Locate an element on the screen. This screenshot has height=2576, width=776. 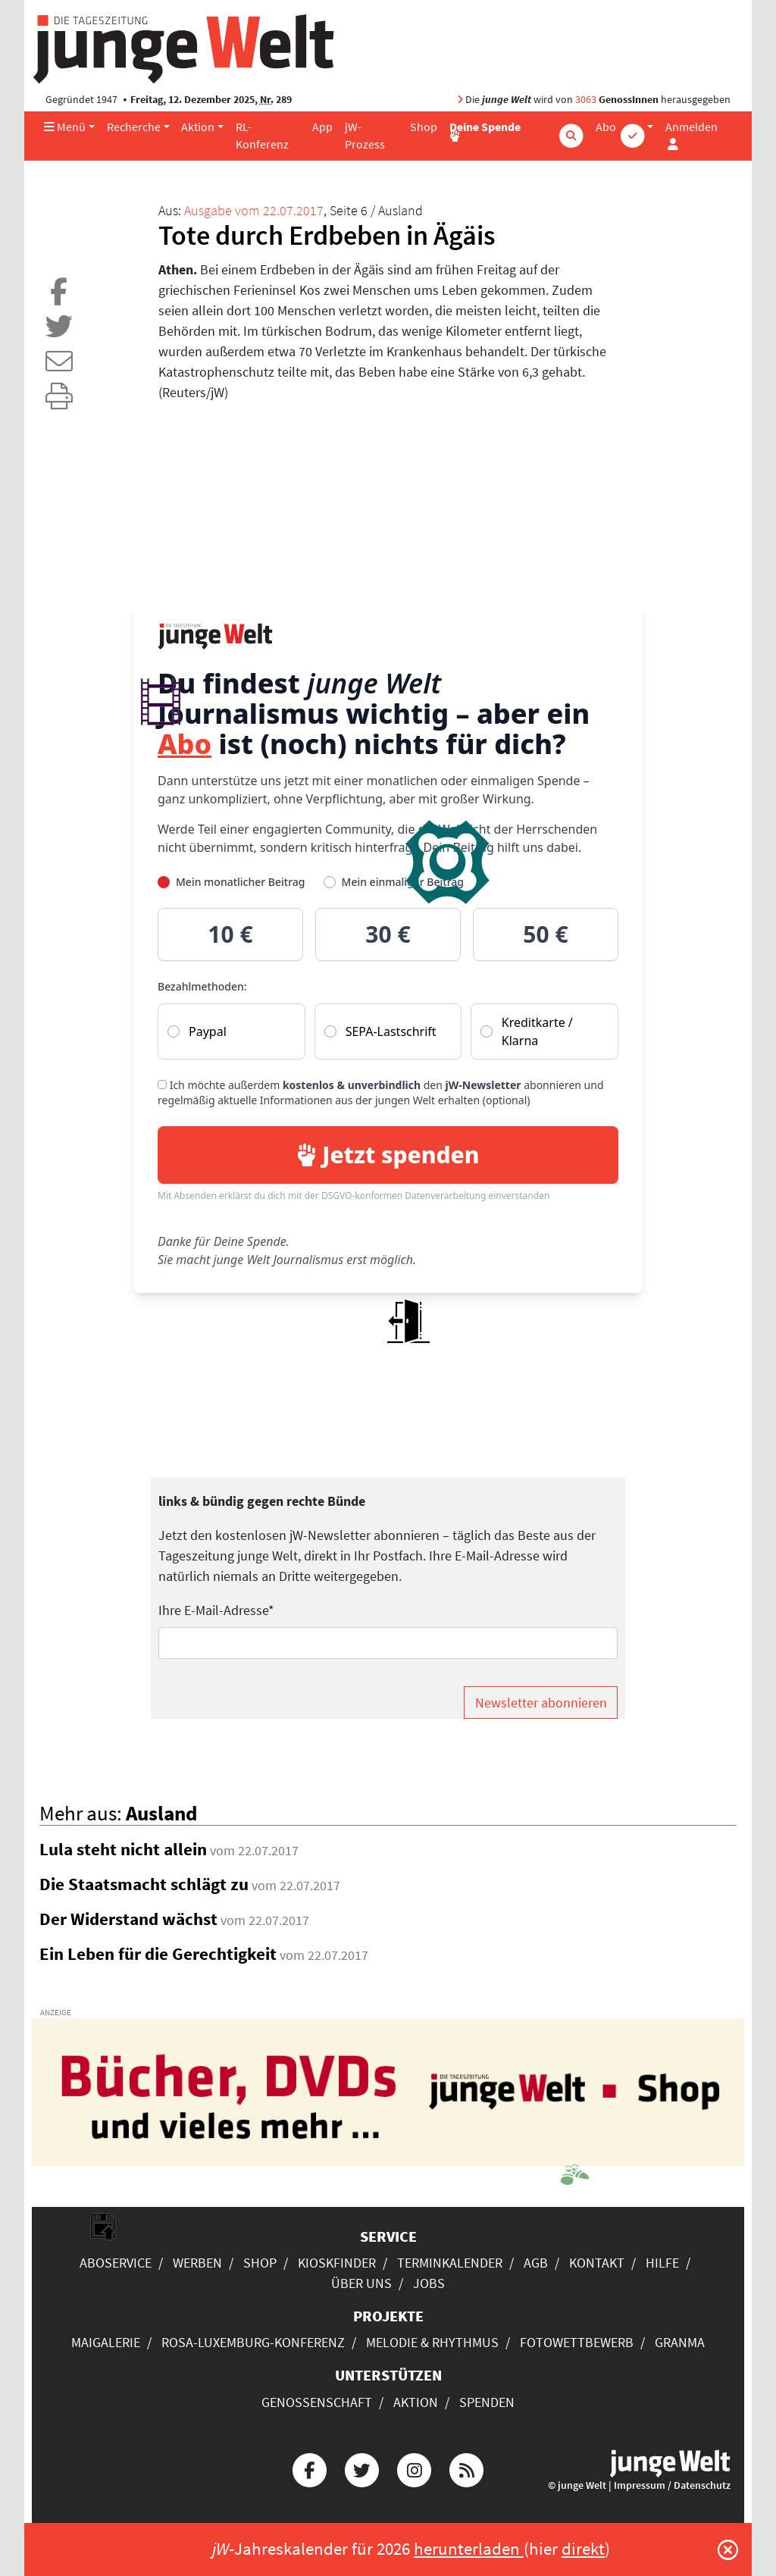
access video or movie content is located at coordinates (161, 702).